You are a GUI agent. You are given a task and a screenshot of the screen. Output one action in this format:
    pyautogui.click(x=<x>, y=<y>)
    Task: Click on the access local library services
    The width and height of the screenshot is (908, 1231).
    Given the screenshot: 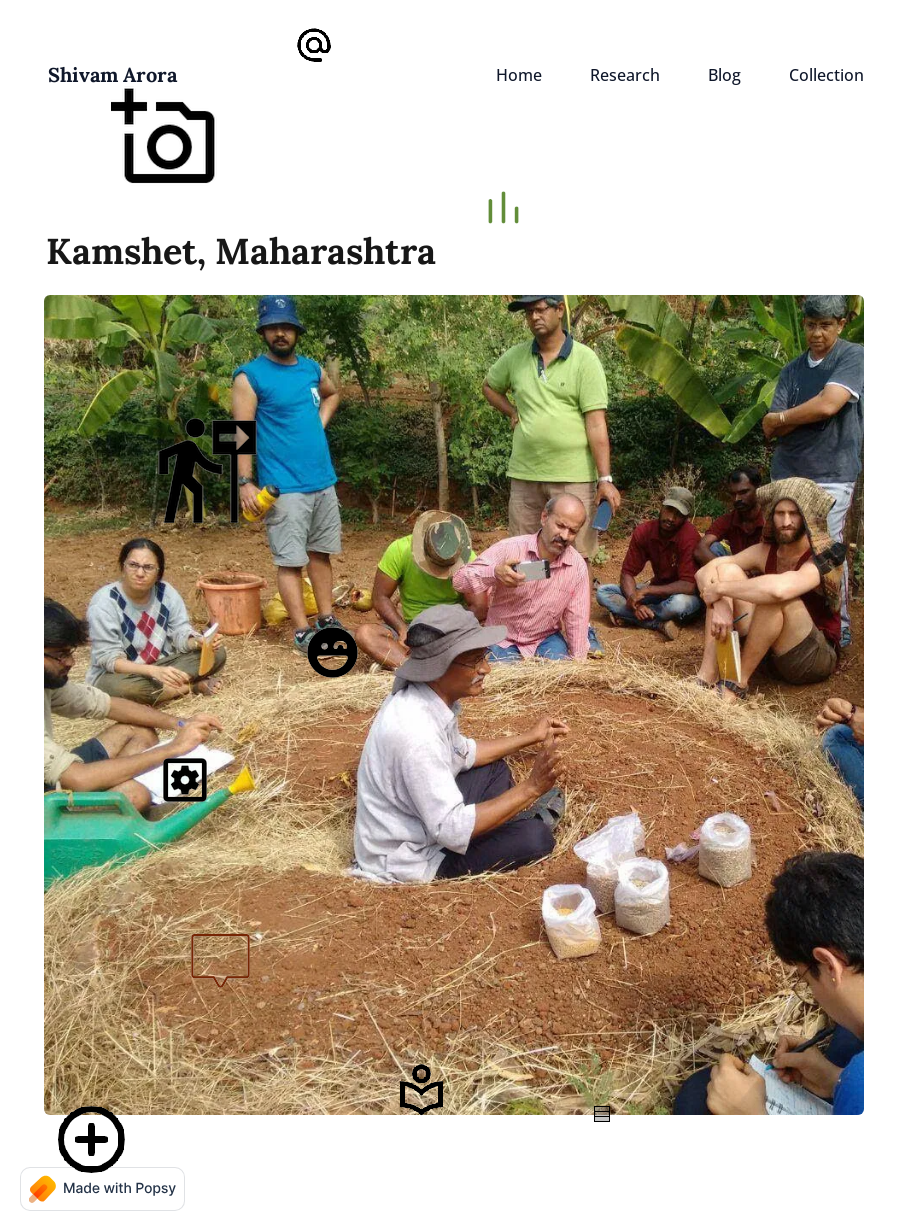 What is the action you would take?
    pyautogui.click(x=421, y=1090)
    